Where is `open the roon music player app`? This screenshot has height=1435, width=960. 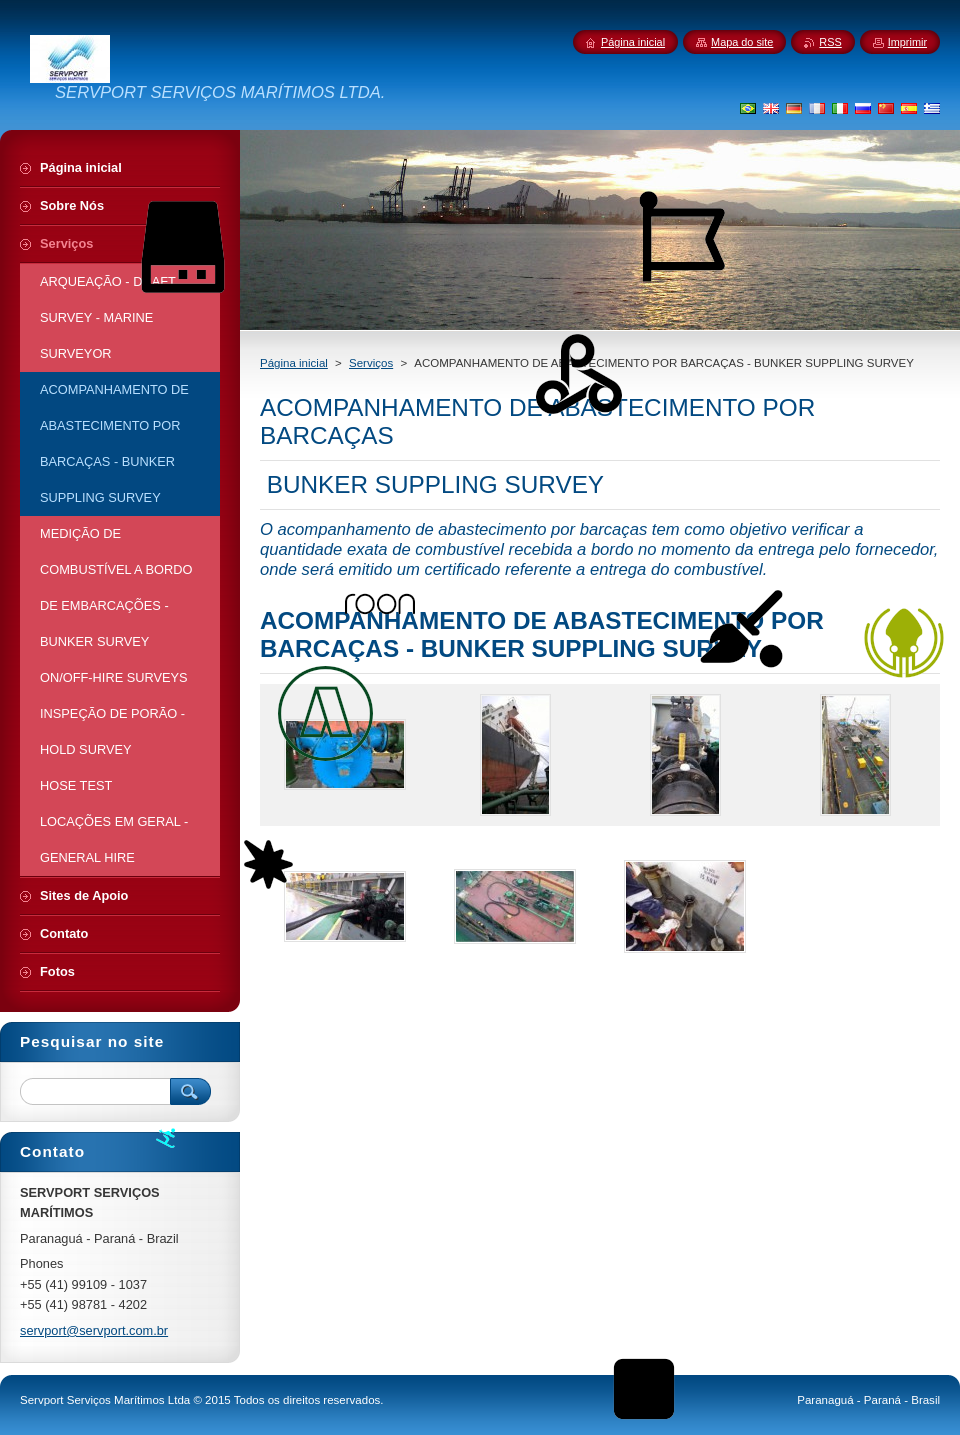 open the roon music player app is located at coordinates (380, 604).